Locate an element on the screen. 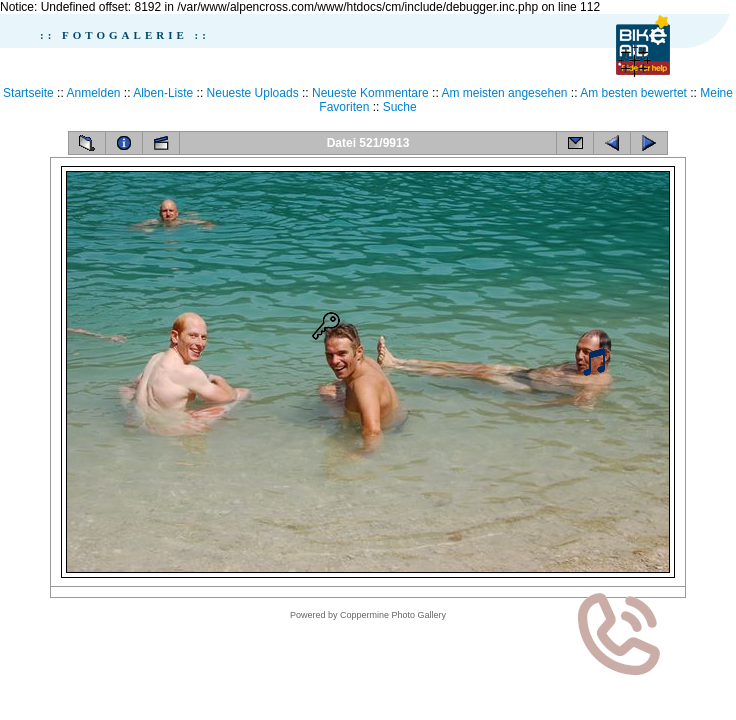  access security or password settings is located at coordinates (326, 326).